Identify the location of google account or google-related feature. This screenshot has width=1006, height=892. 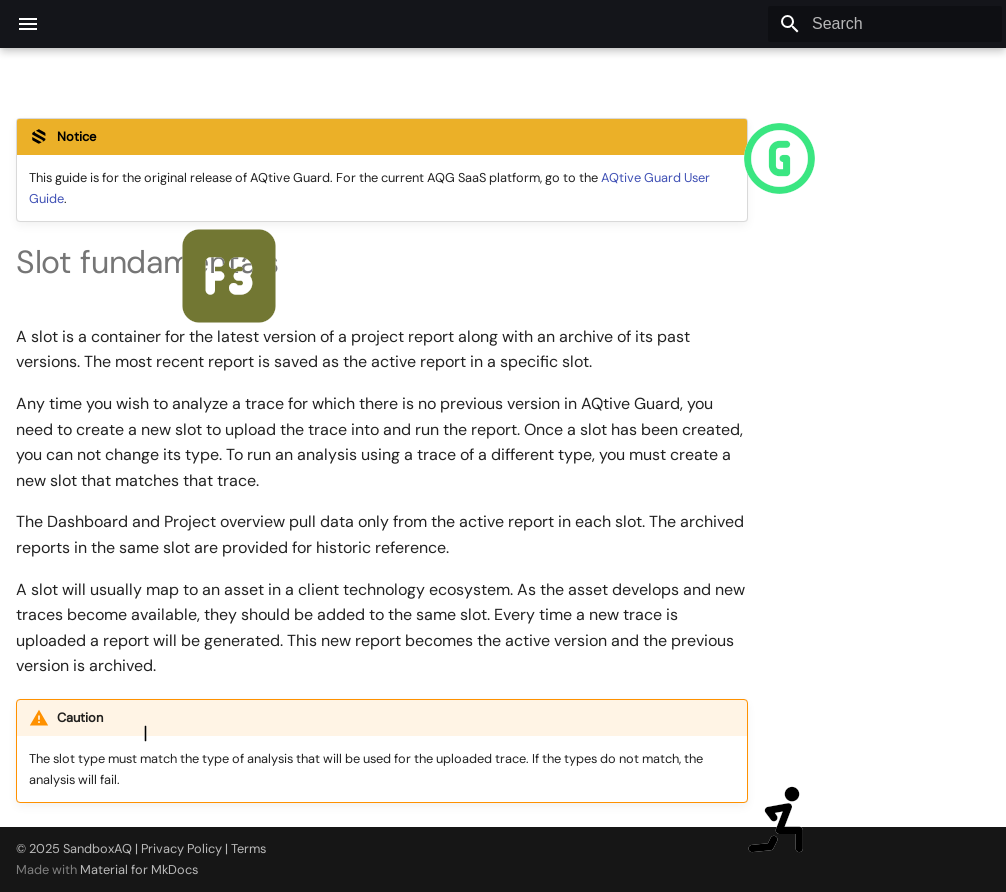
(779, 158).